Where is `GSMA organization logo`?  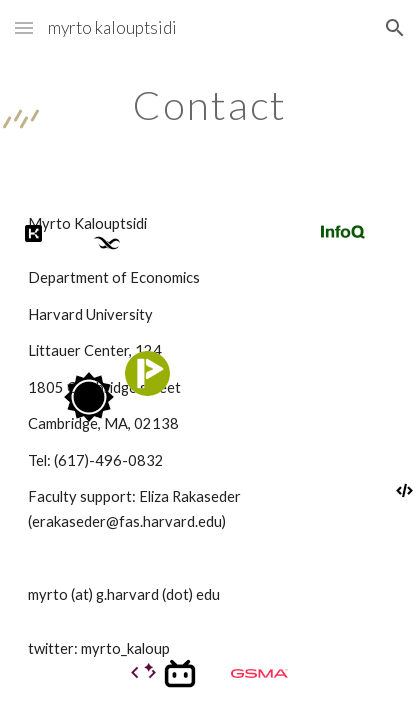
GSMA organization logo is located at coordinates (259, 673).